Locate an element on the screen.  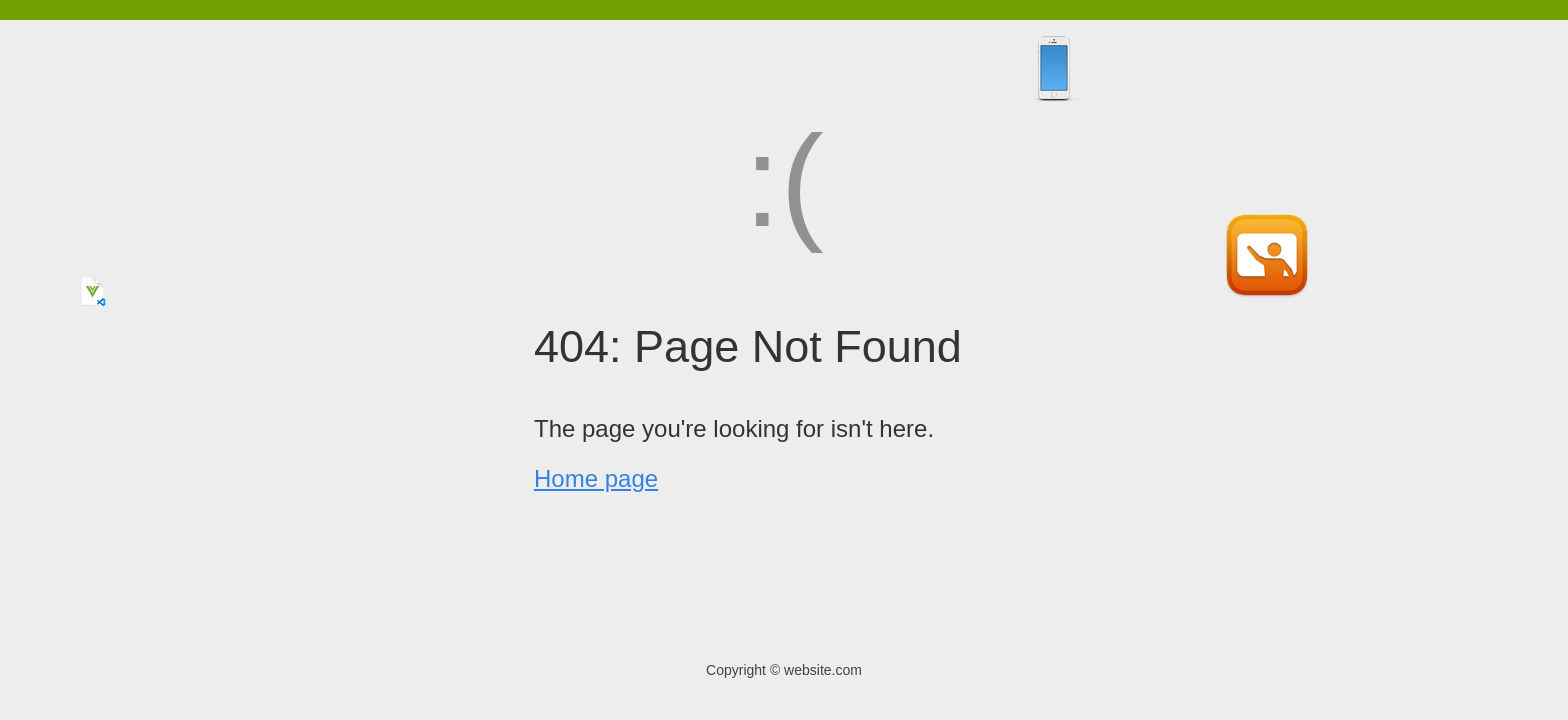
iPhone 5s device connected to your system is located at coordinates (1054, 69).